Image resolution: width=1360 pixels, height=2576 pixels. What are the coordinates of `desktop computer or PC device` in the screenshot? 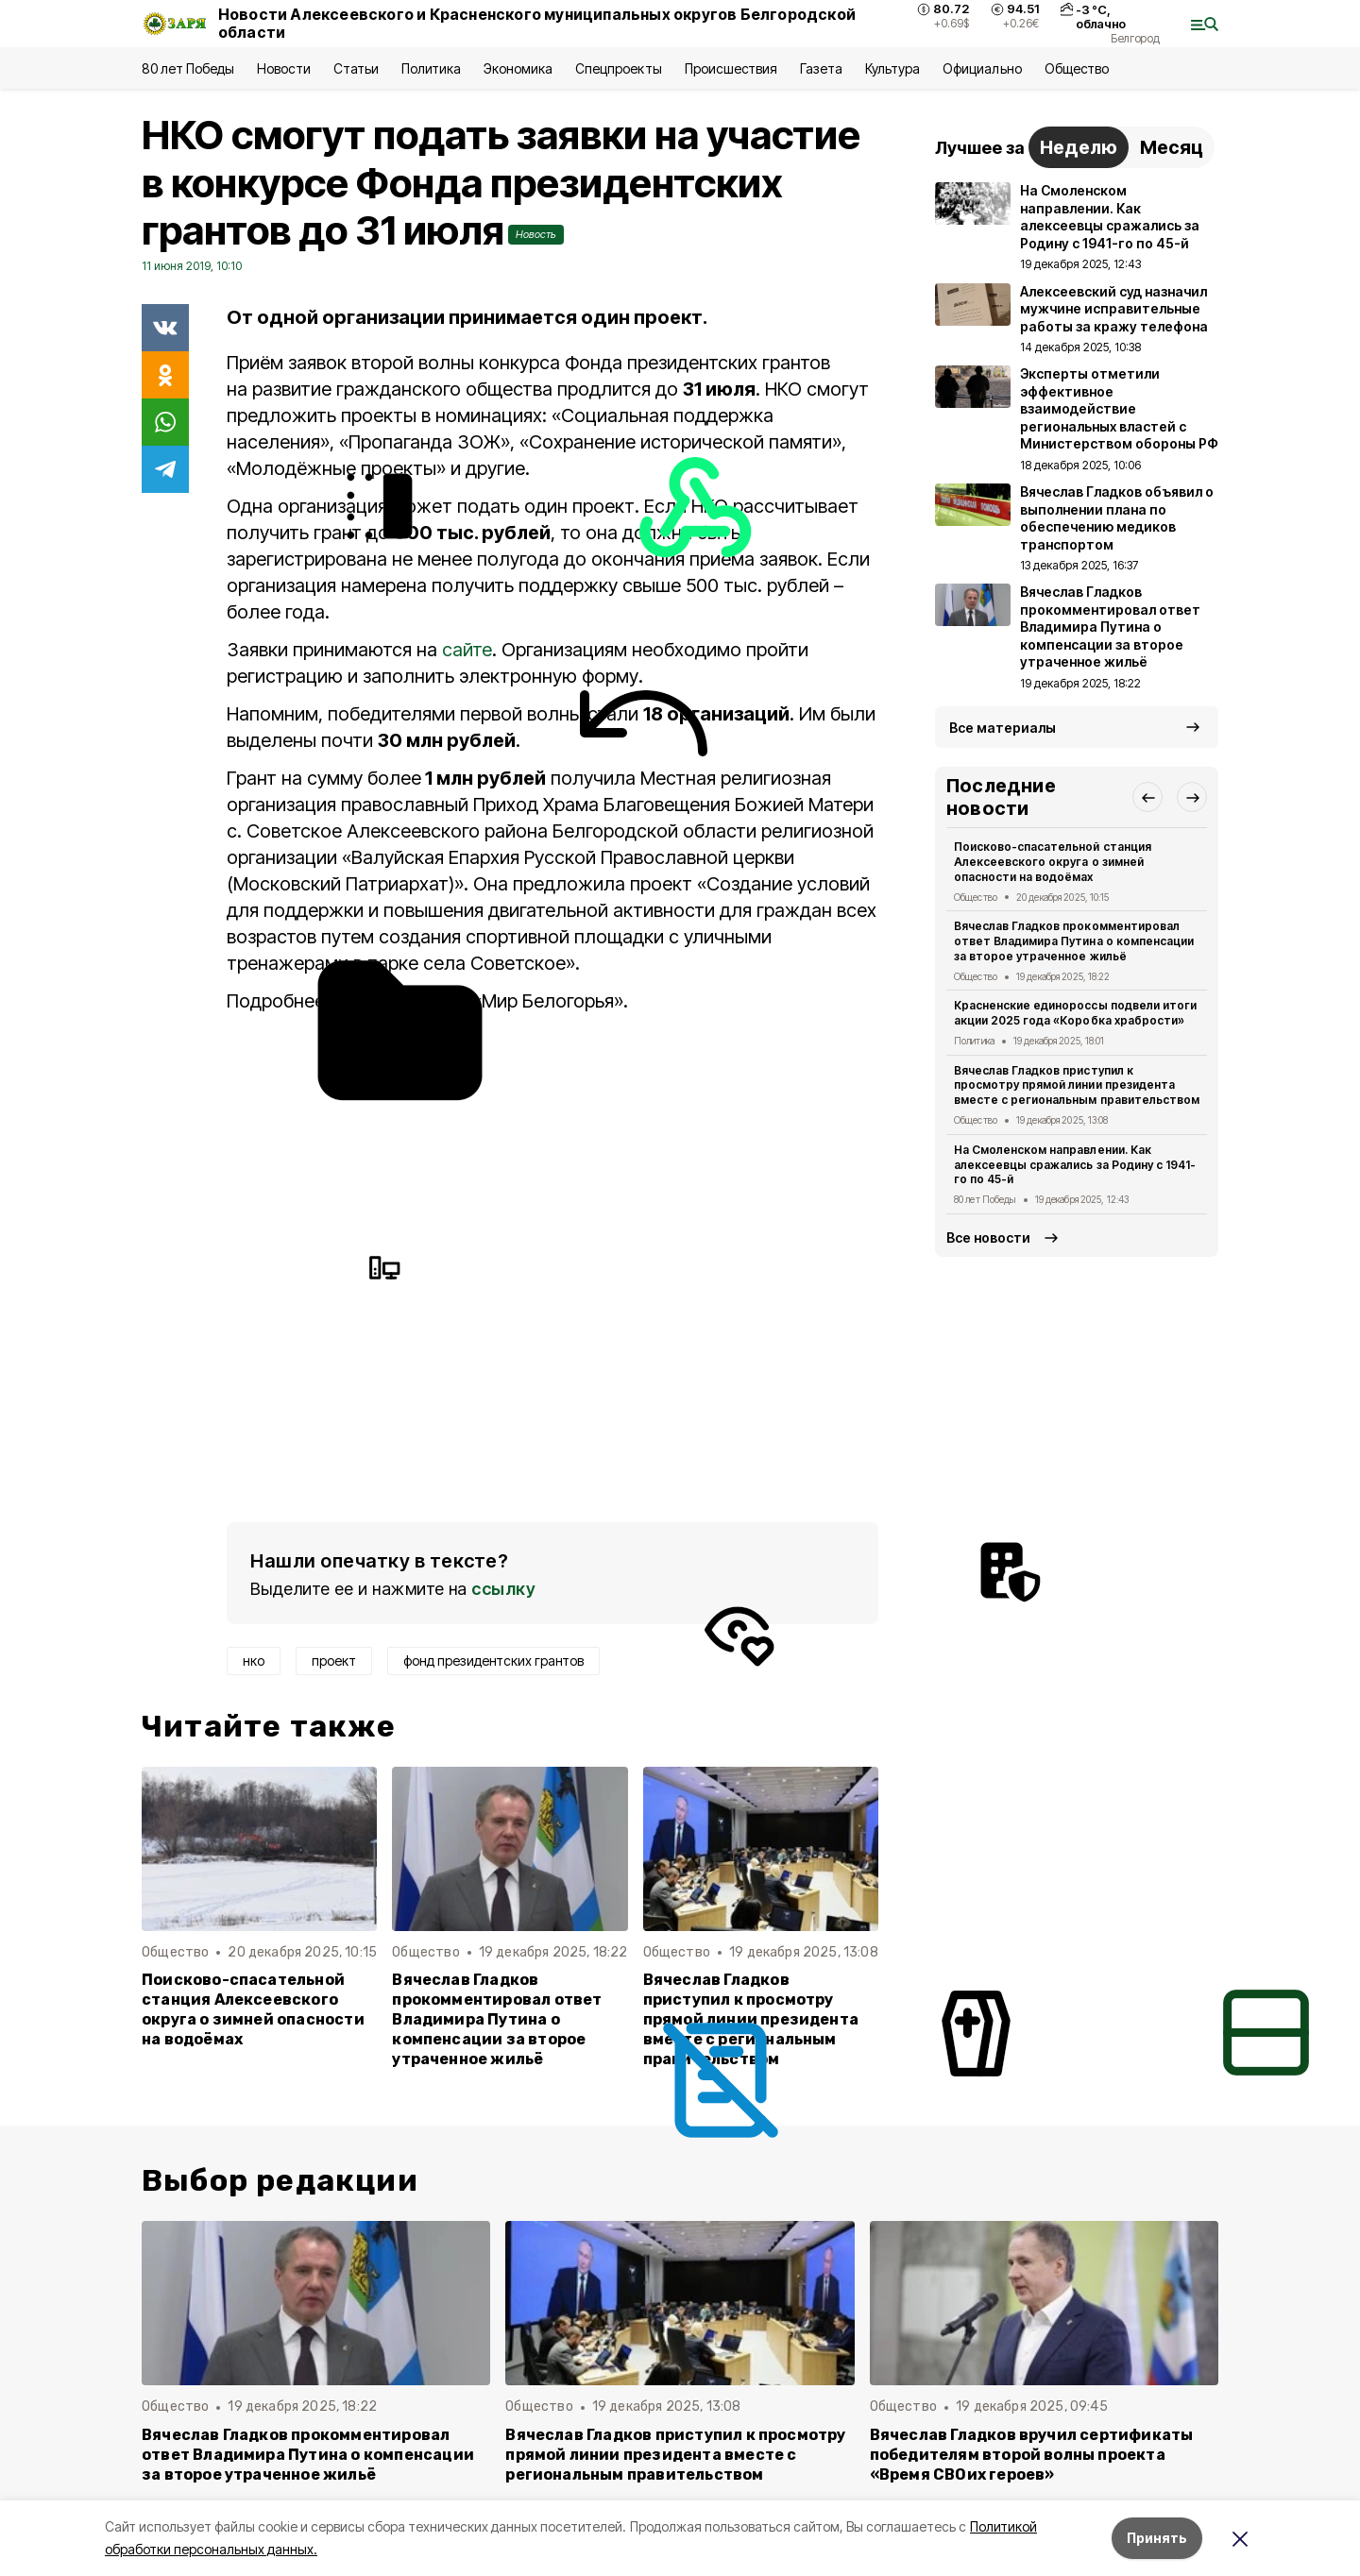 It's located at (383, 1267).